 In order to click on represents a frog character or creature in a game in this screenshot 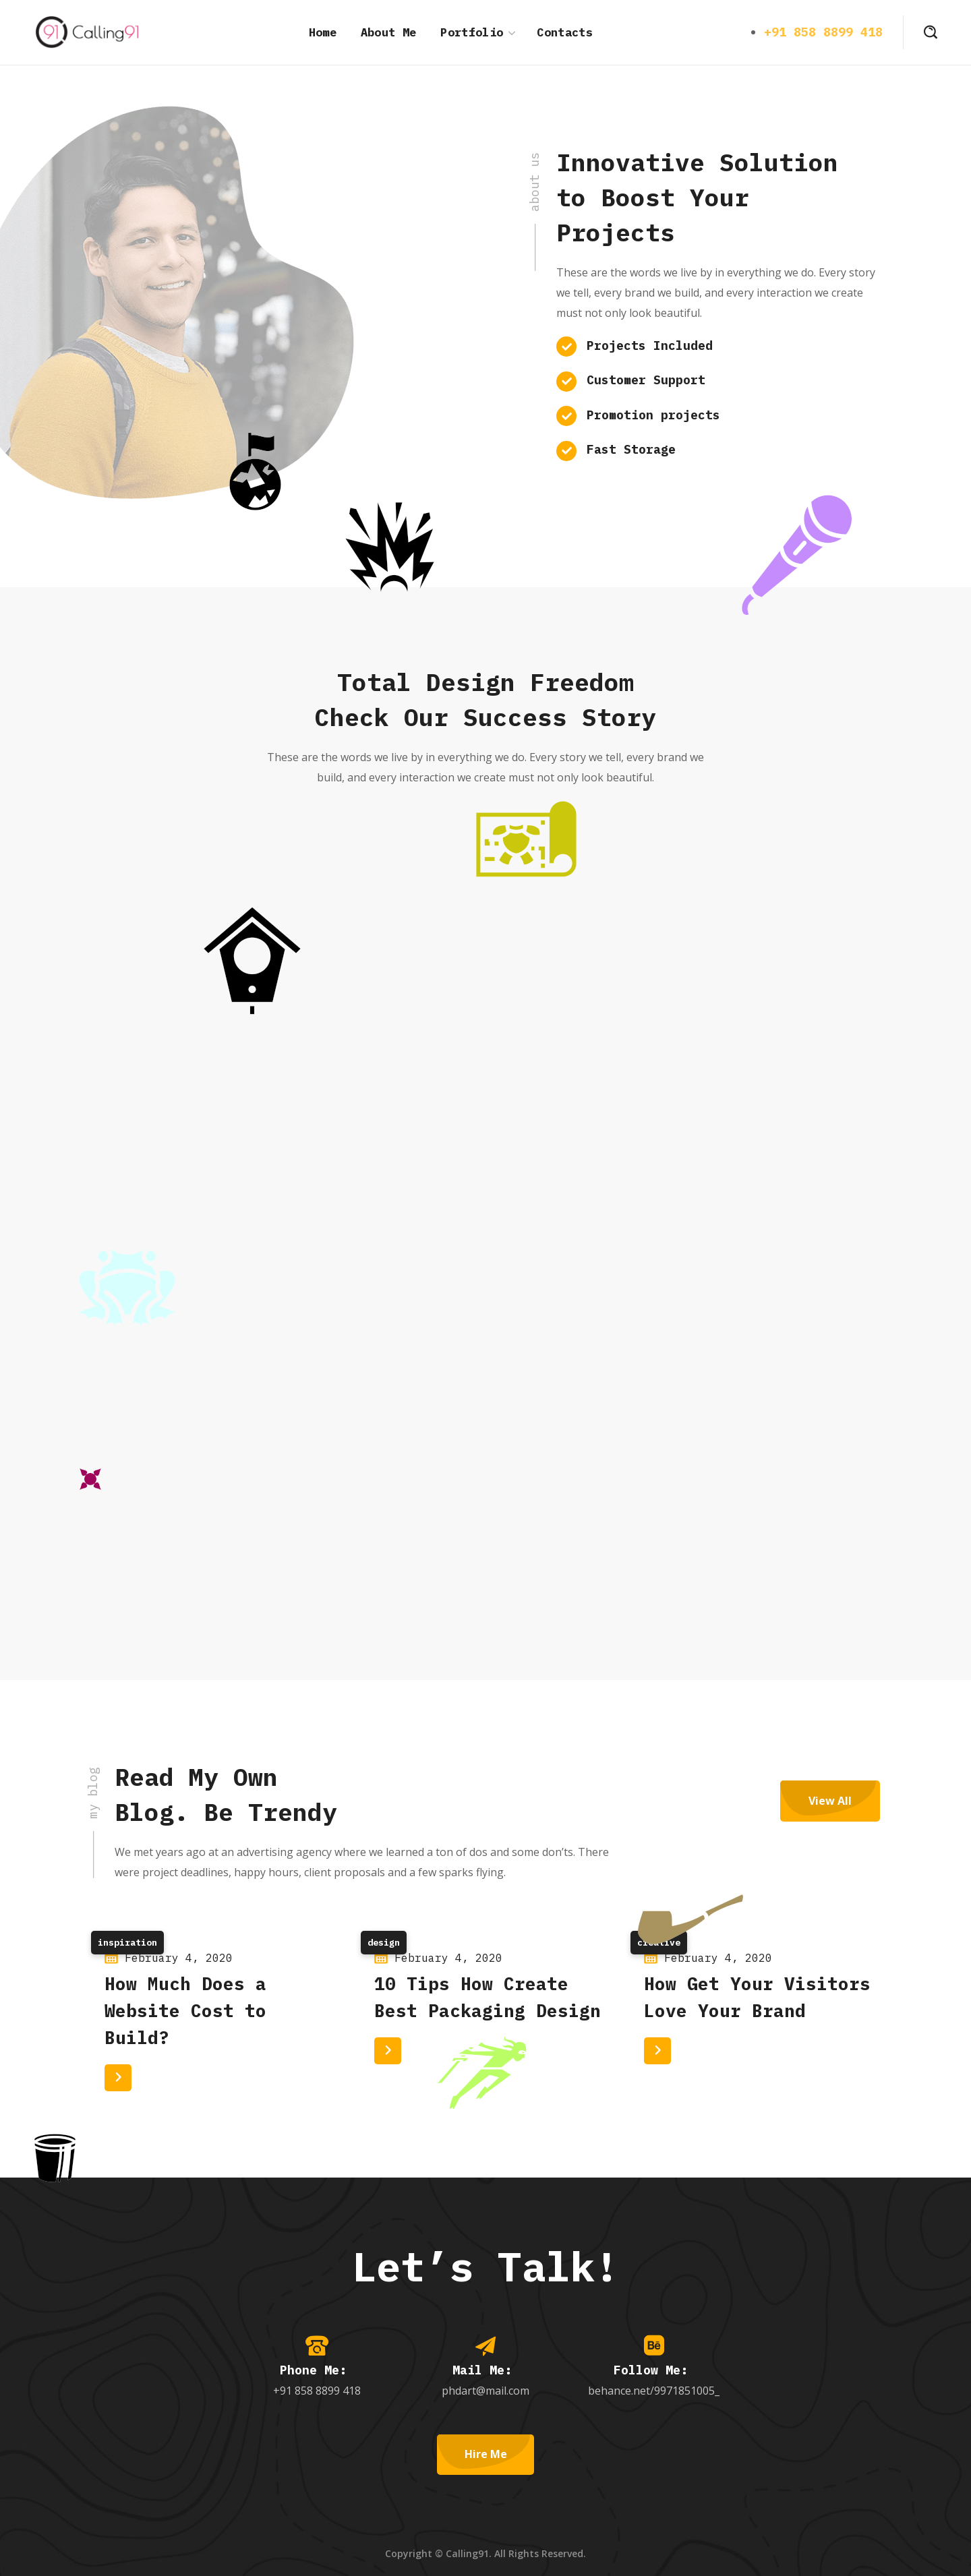, I will do `click(127, 1285)`.